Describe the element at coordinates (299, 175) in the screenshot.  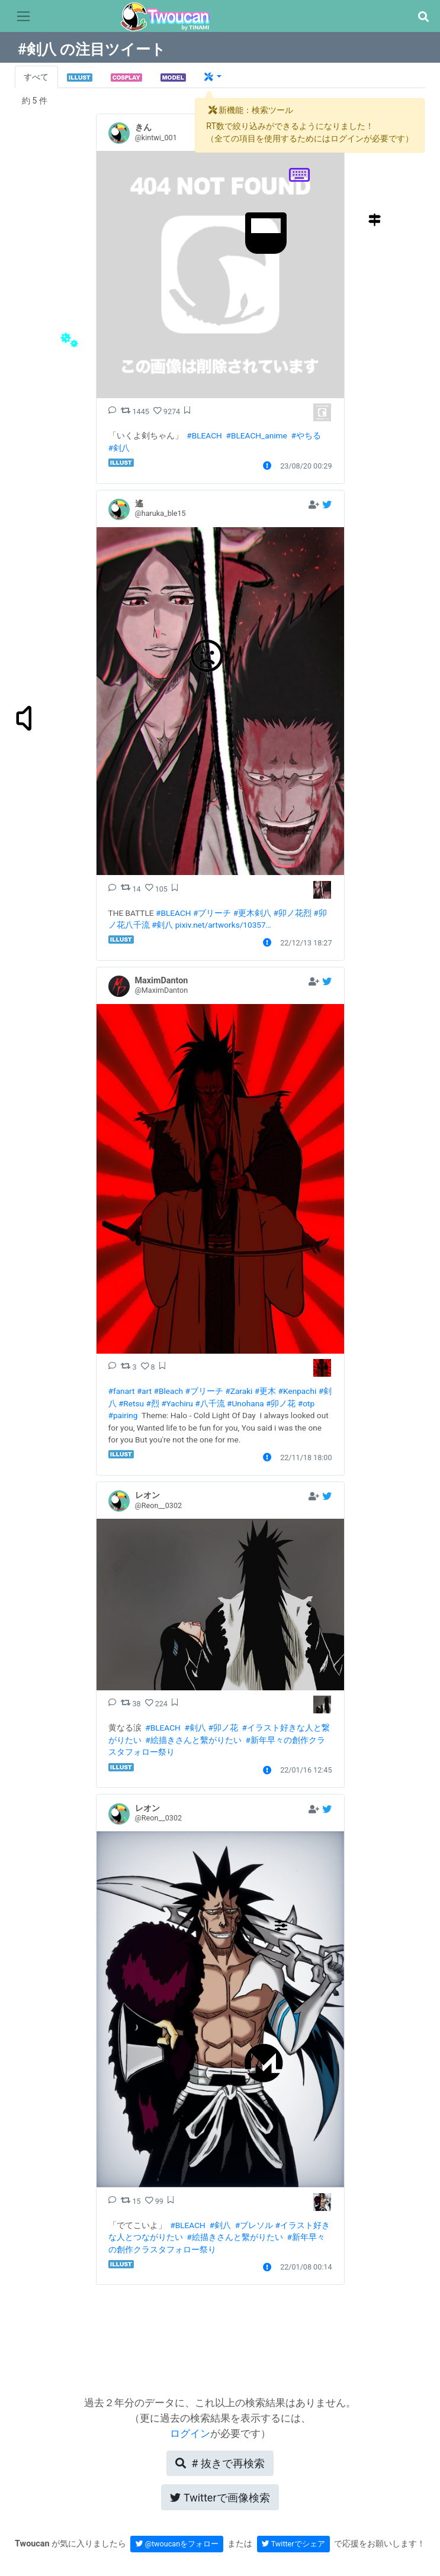
I see `open the on-screen keyboard` at that location.